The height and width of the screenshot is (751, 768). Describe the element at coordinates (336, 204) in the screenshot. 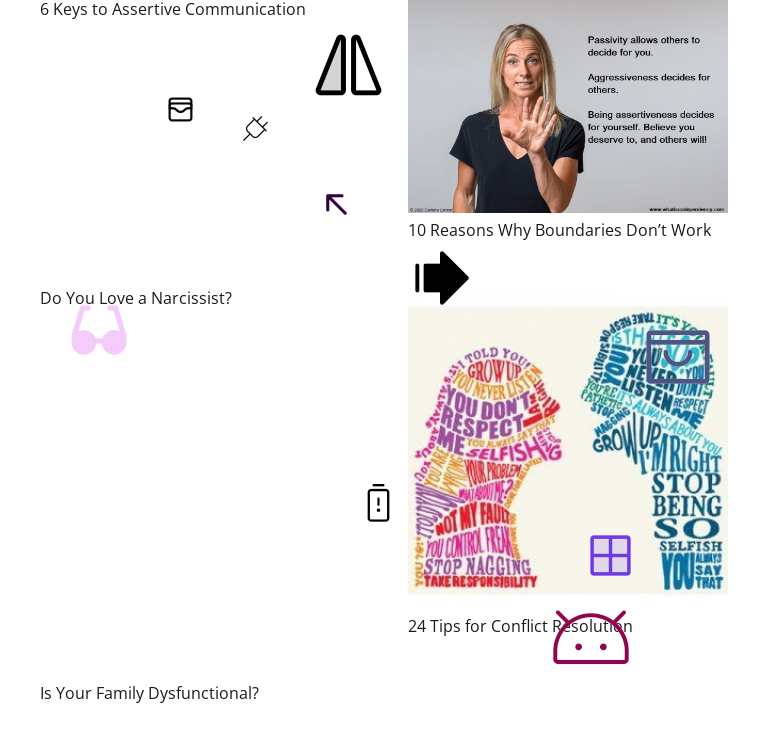

I see `navigate back or return to previous screen` at that location.